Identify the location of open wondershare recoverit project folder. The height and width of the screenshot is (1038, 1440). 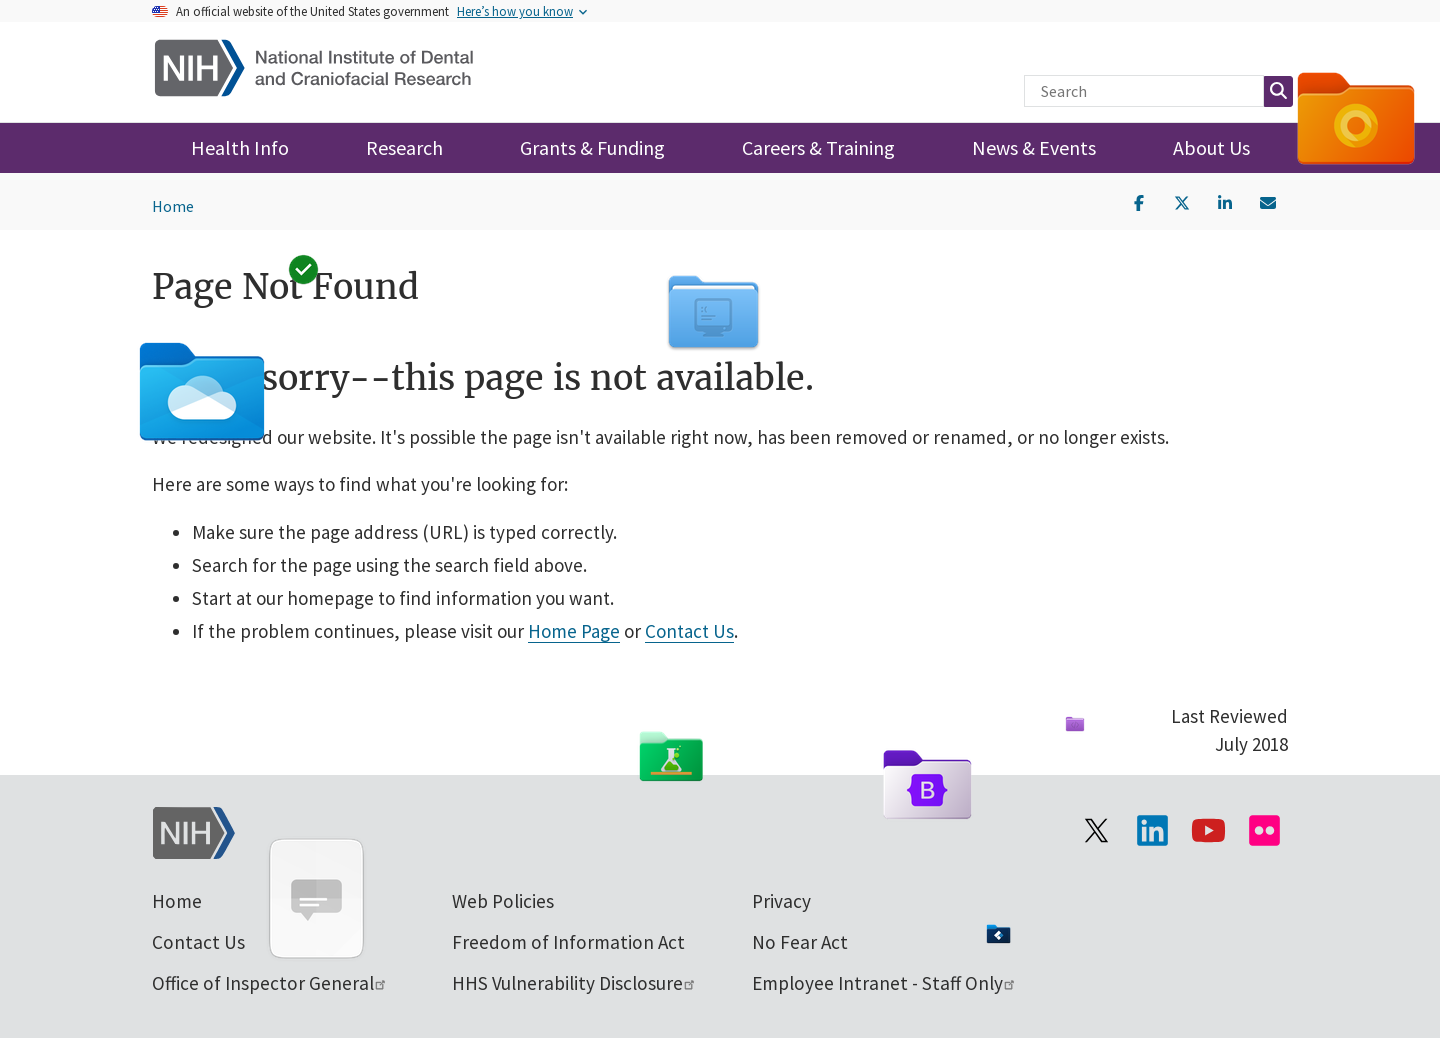
(998, 934).